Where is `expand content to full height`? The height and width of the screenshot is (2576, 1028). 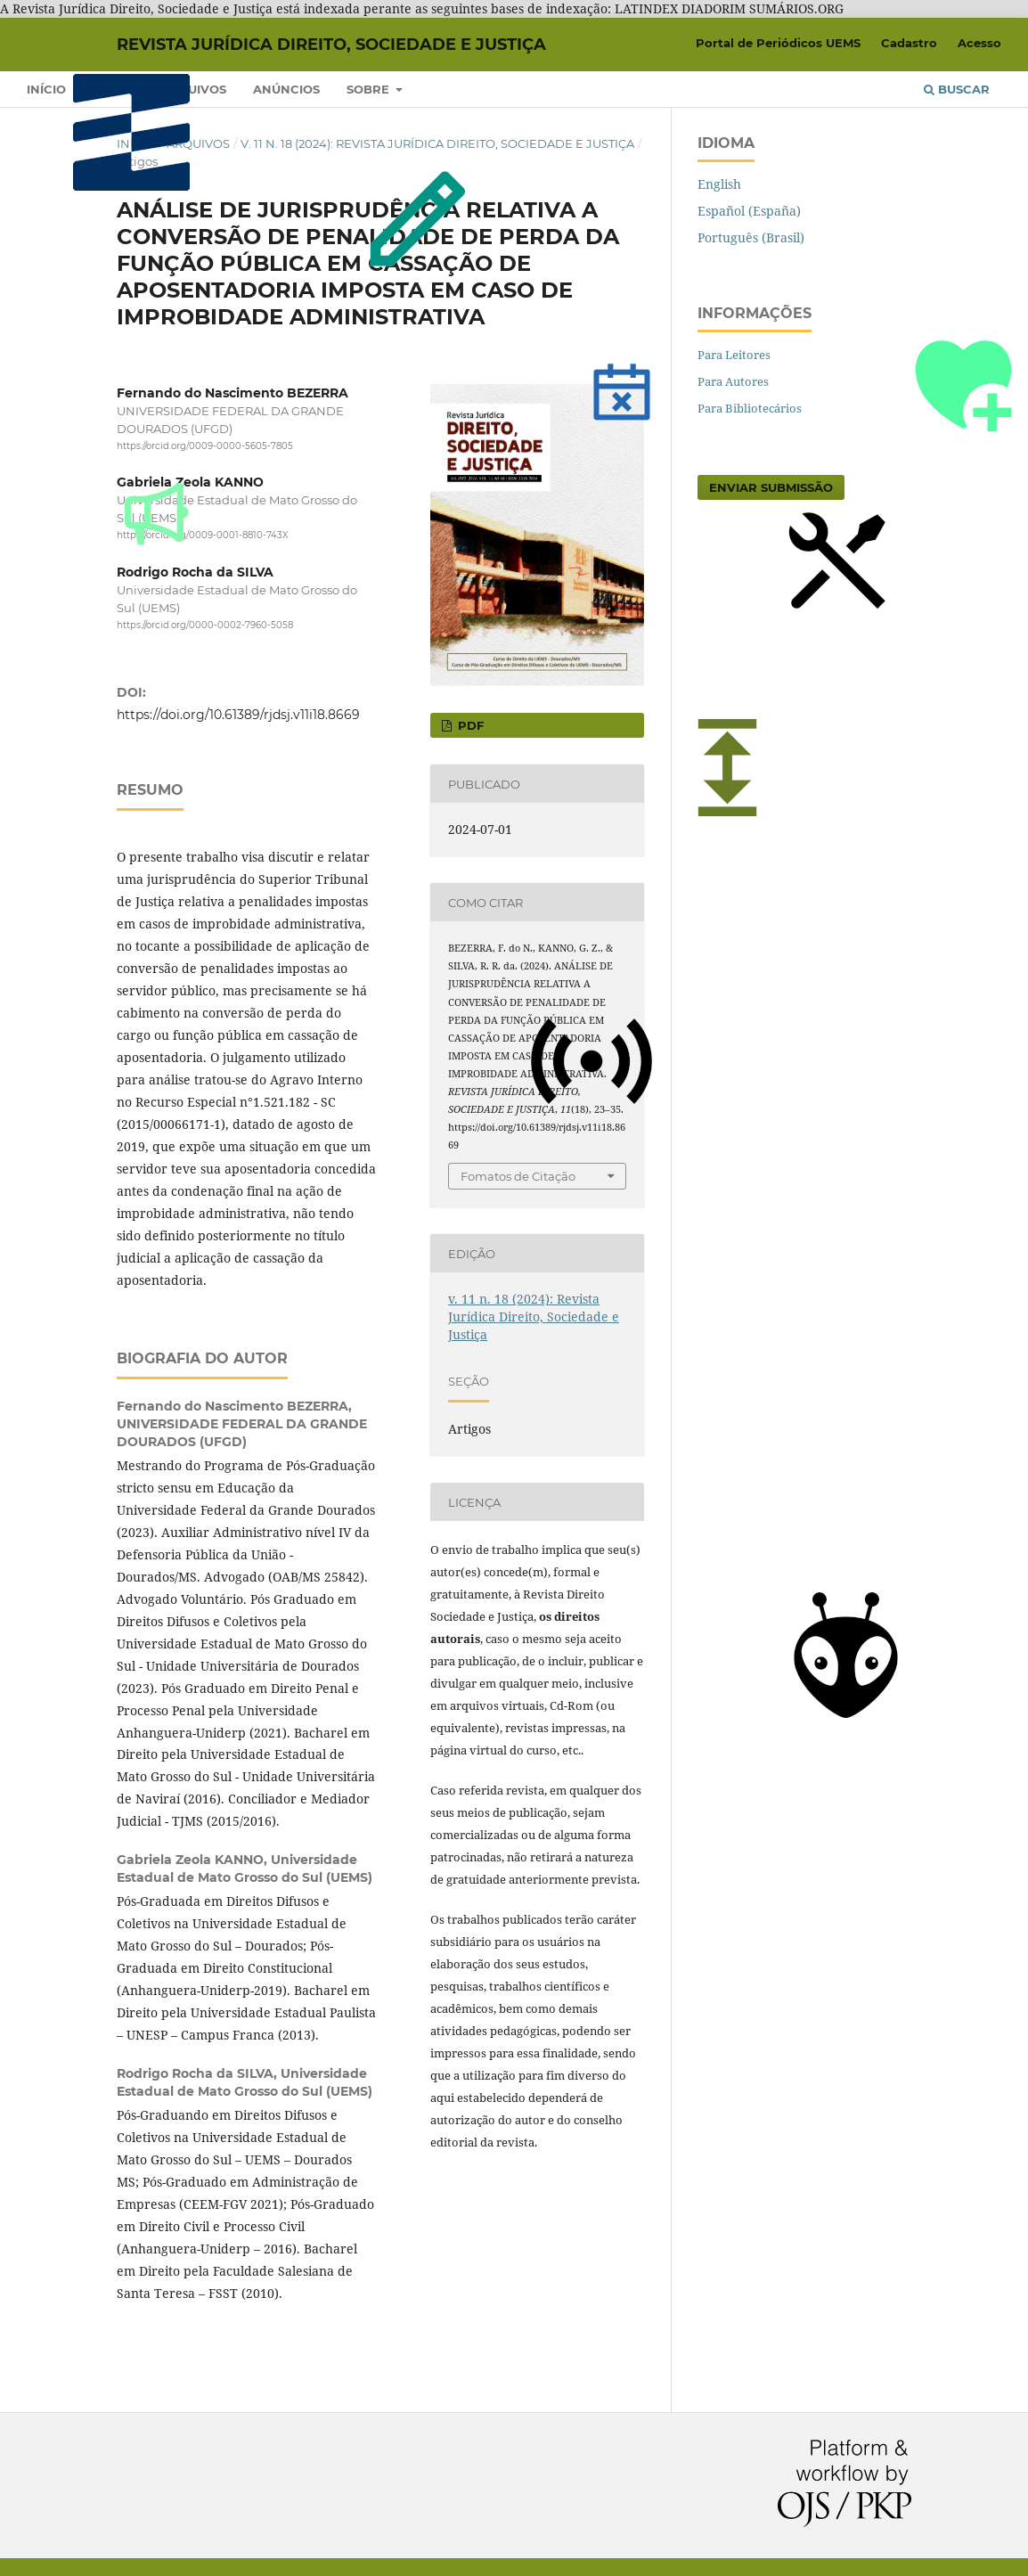
expand content to full height is located at coordinates (727, 767).